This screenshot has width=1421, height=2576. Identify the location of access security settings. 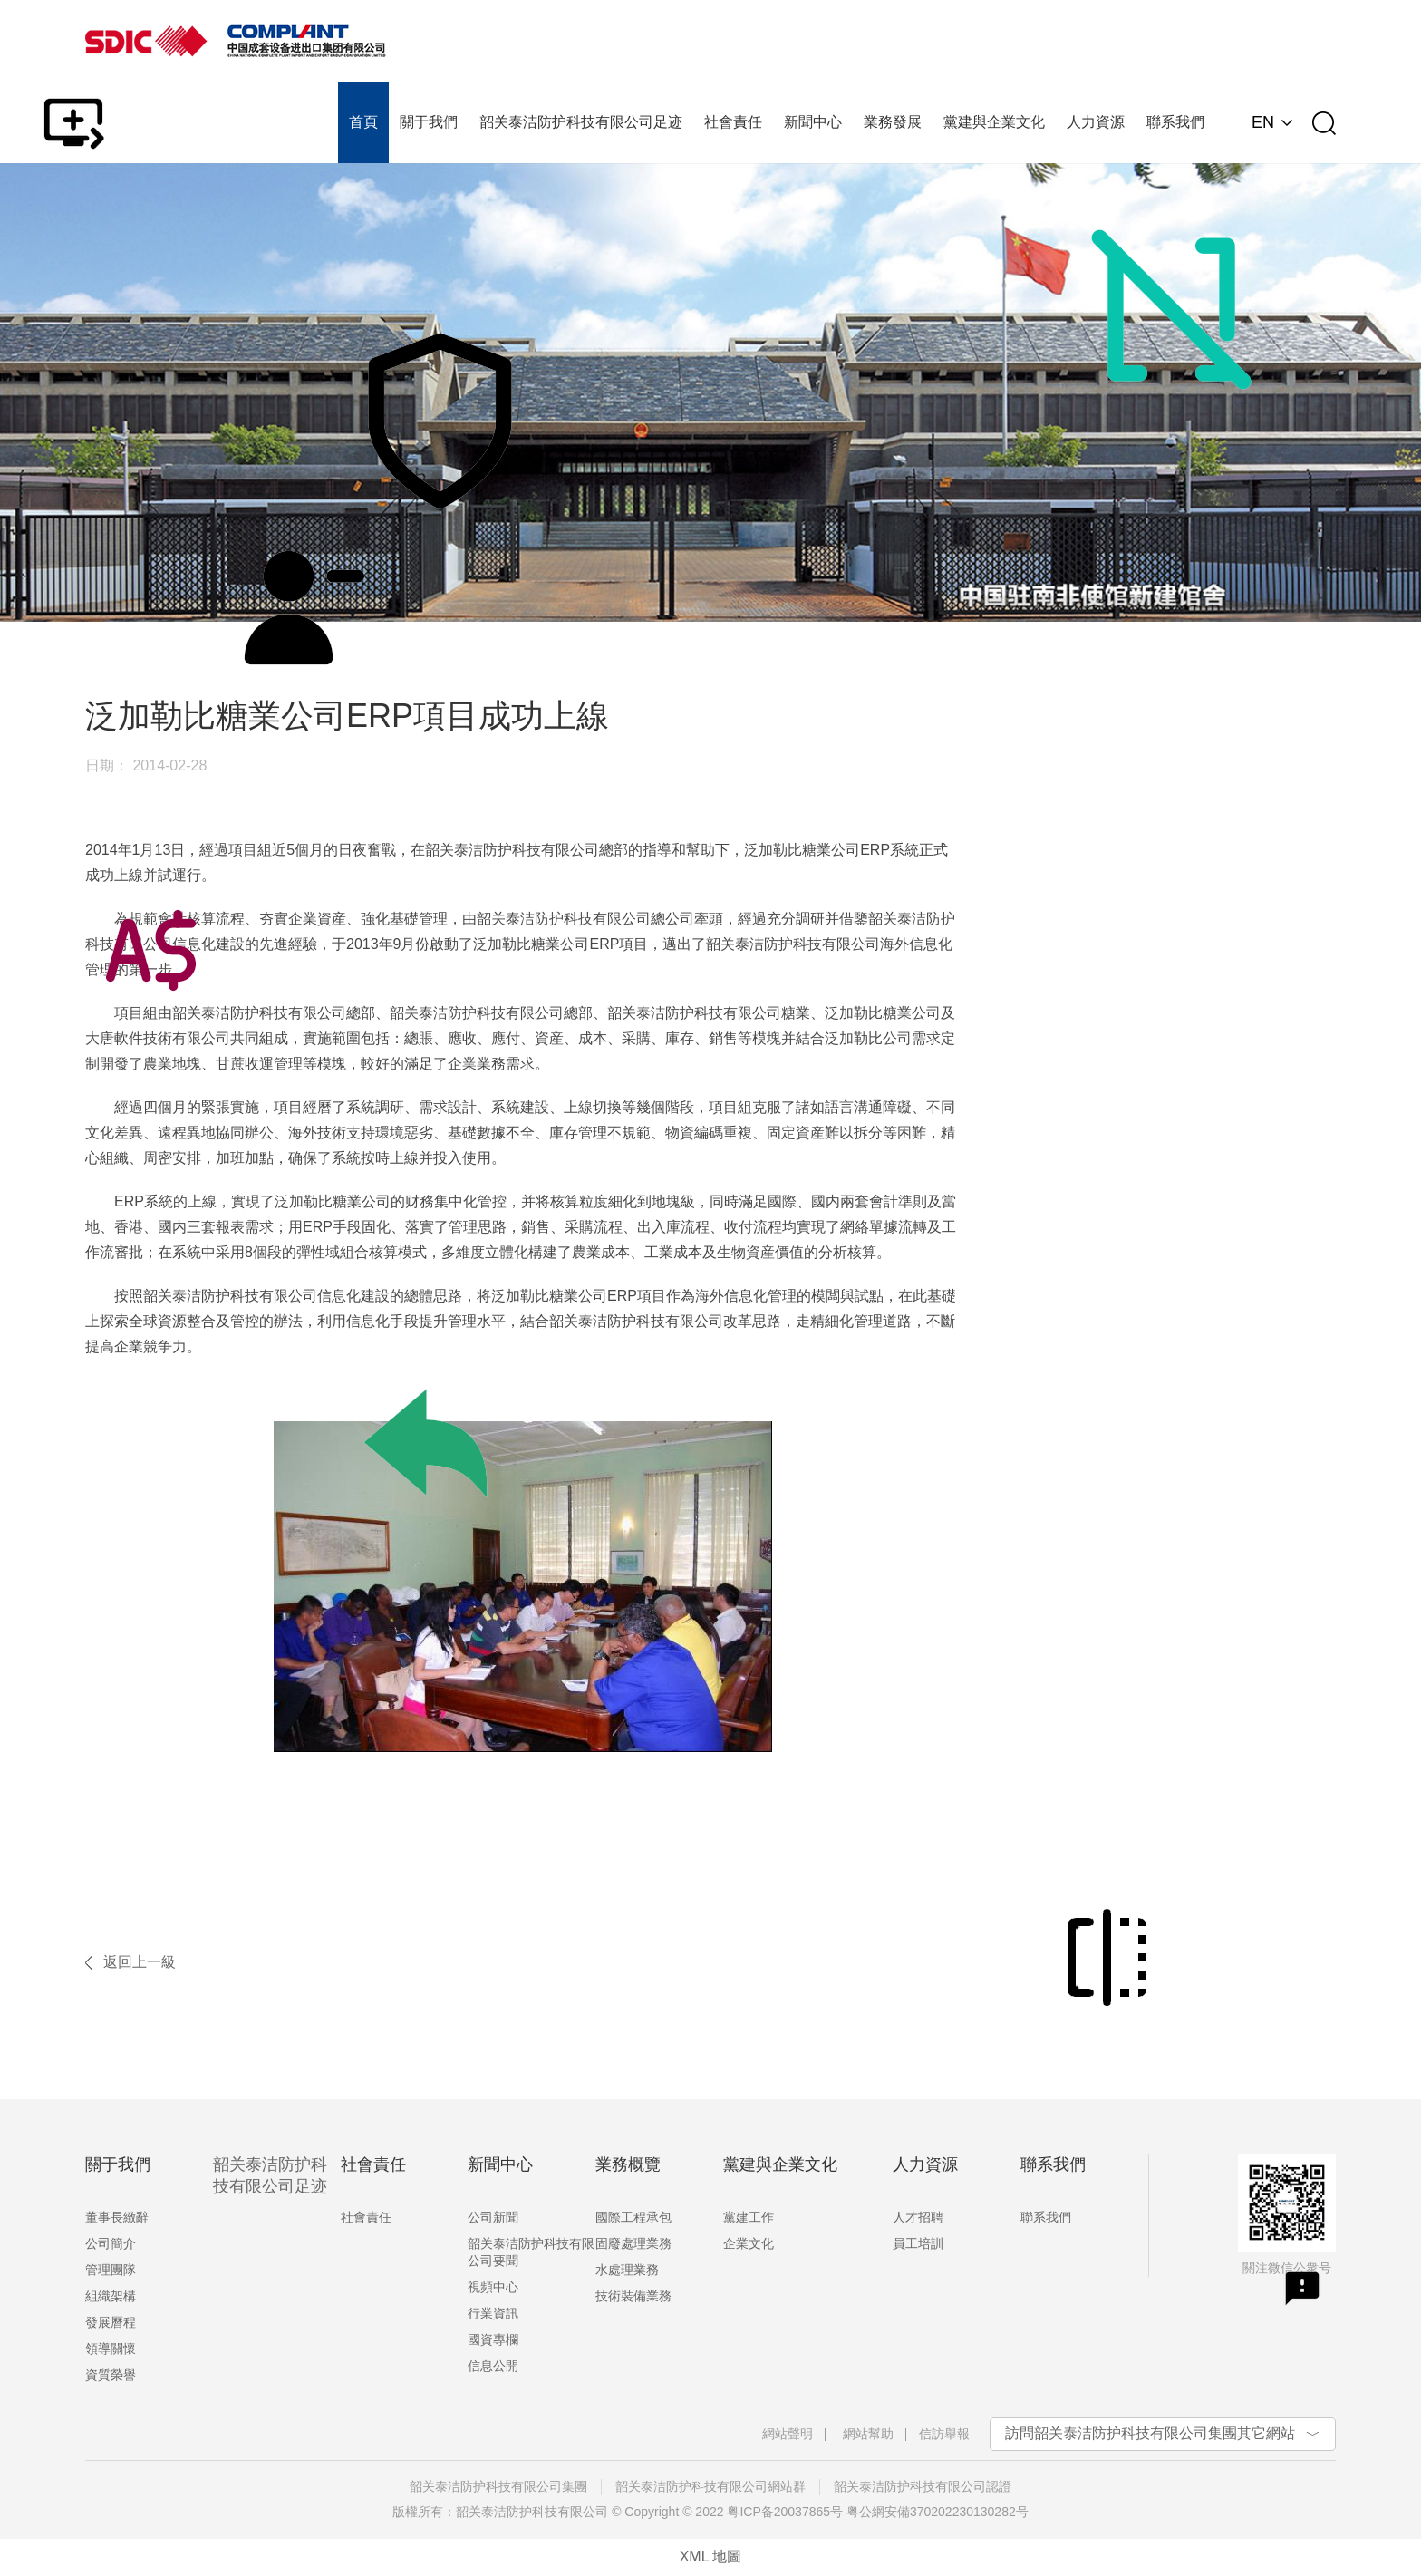
(440, 421).